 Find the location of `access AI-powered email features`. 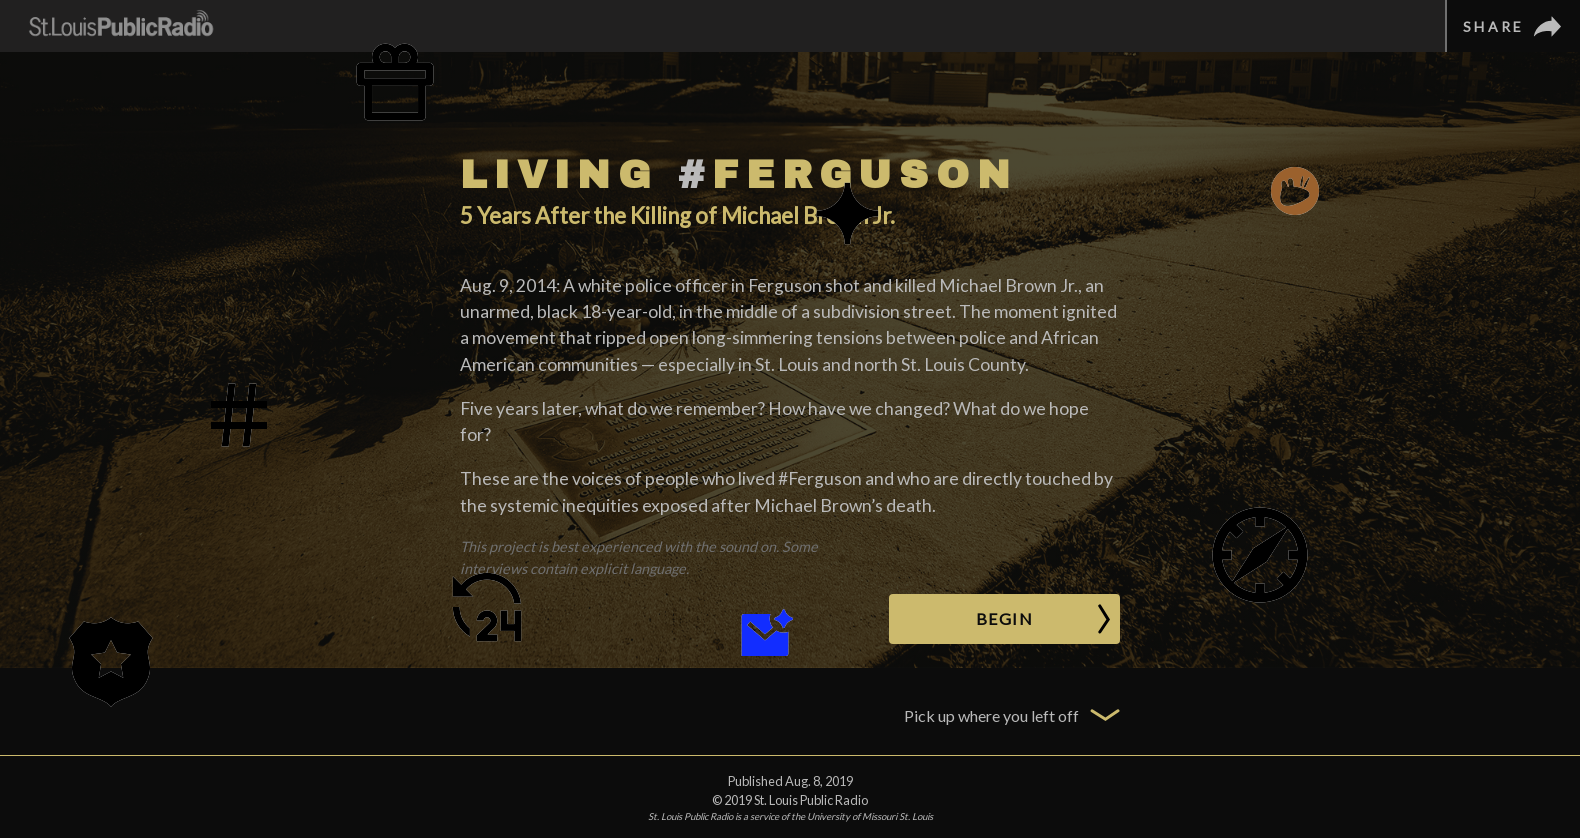

access AI-powered email features is located at coordinates (765, 635).